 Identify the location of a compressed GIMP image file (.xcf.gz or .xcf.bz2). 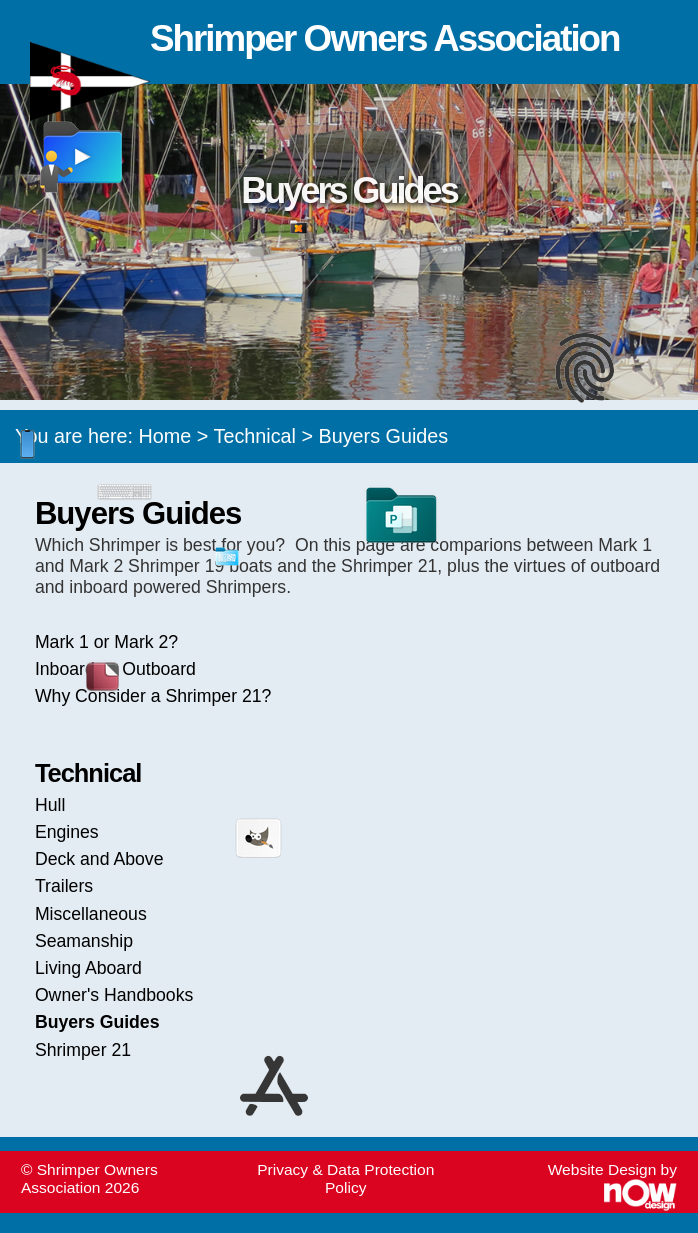
(258, 836).